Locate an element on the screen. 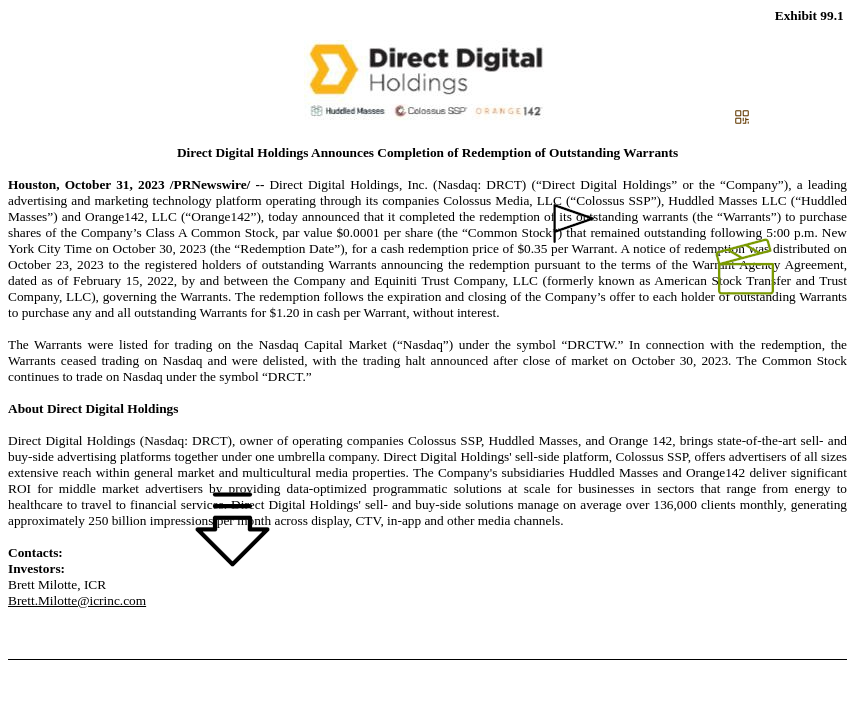 The height and width of the screenshot is (720, 855). scan or display a QR code is located at coordinates (742, 117).